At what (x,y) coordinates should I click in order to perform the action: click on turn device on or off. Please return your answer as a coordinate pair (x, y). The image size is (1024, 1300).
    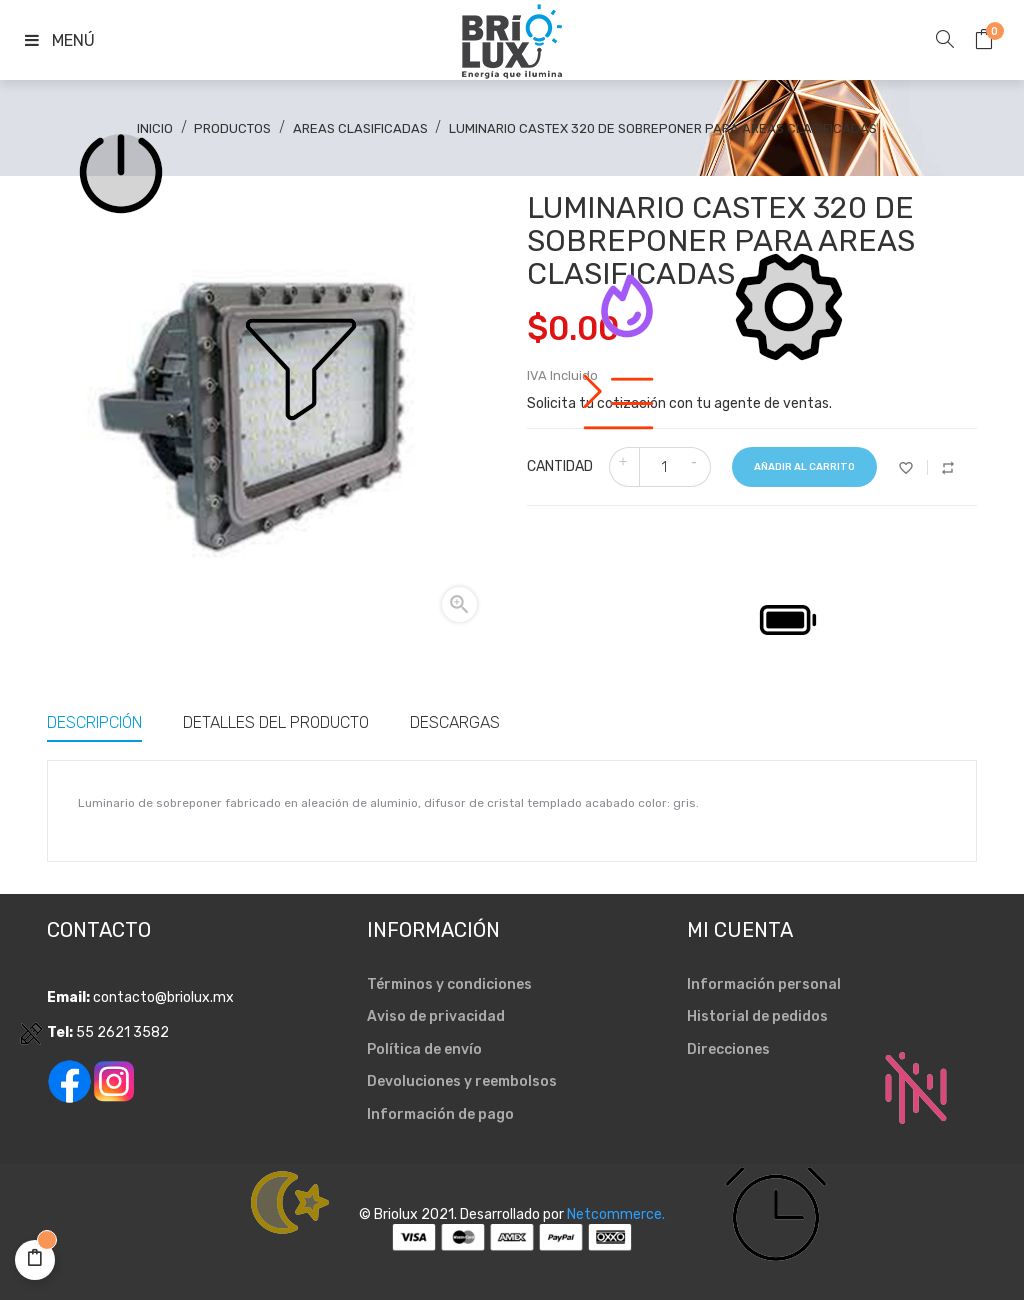
    Looking at the image, I should click on (121, 172).